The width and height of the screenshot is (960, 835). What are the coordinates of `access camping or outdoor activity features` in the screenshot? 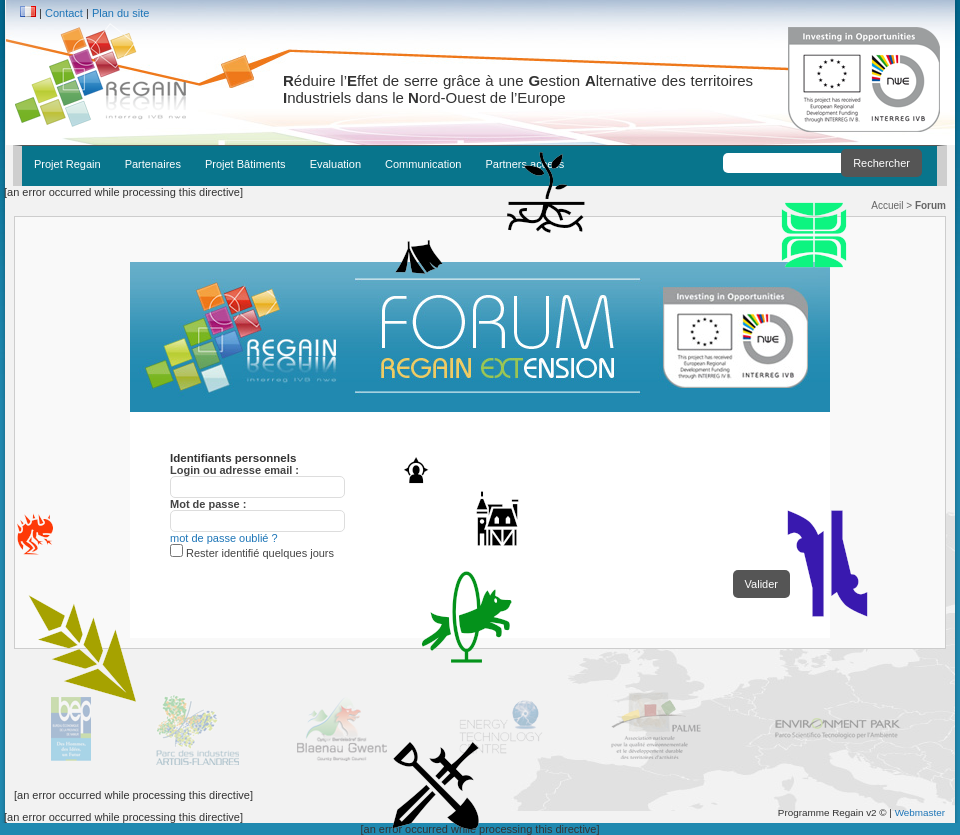 It's located at (419, 257).